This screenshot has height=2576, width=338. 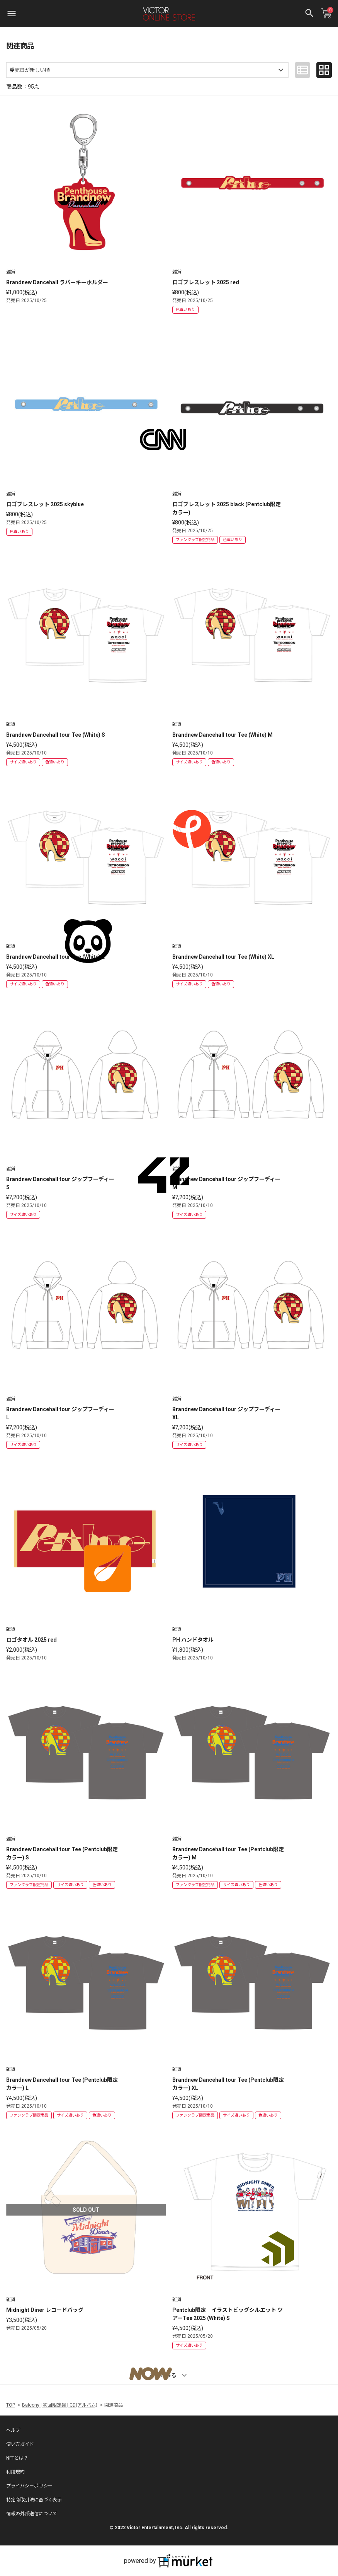 What do you see at coordinates (107, 1569) in the screenshot?
I see `thymeleaf java template engine logo` at bounding box center [107, 1569].